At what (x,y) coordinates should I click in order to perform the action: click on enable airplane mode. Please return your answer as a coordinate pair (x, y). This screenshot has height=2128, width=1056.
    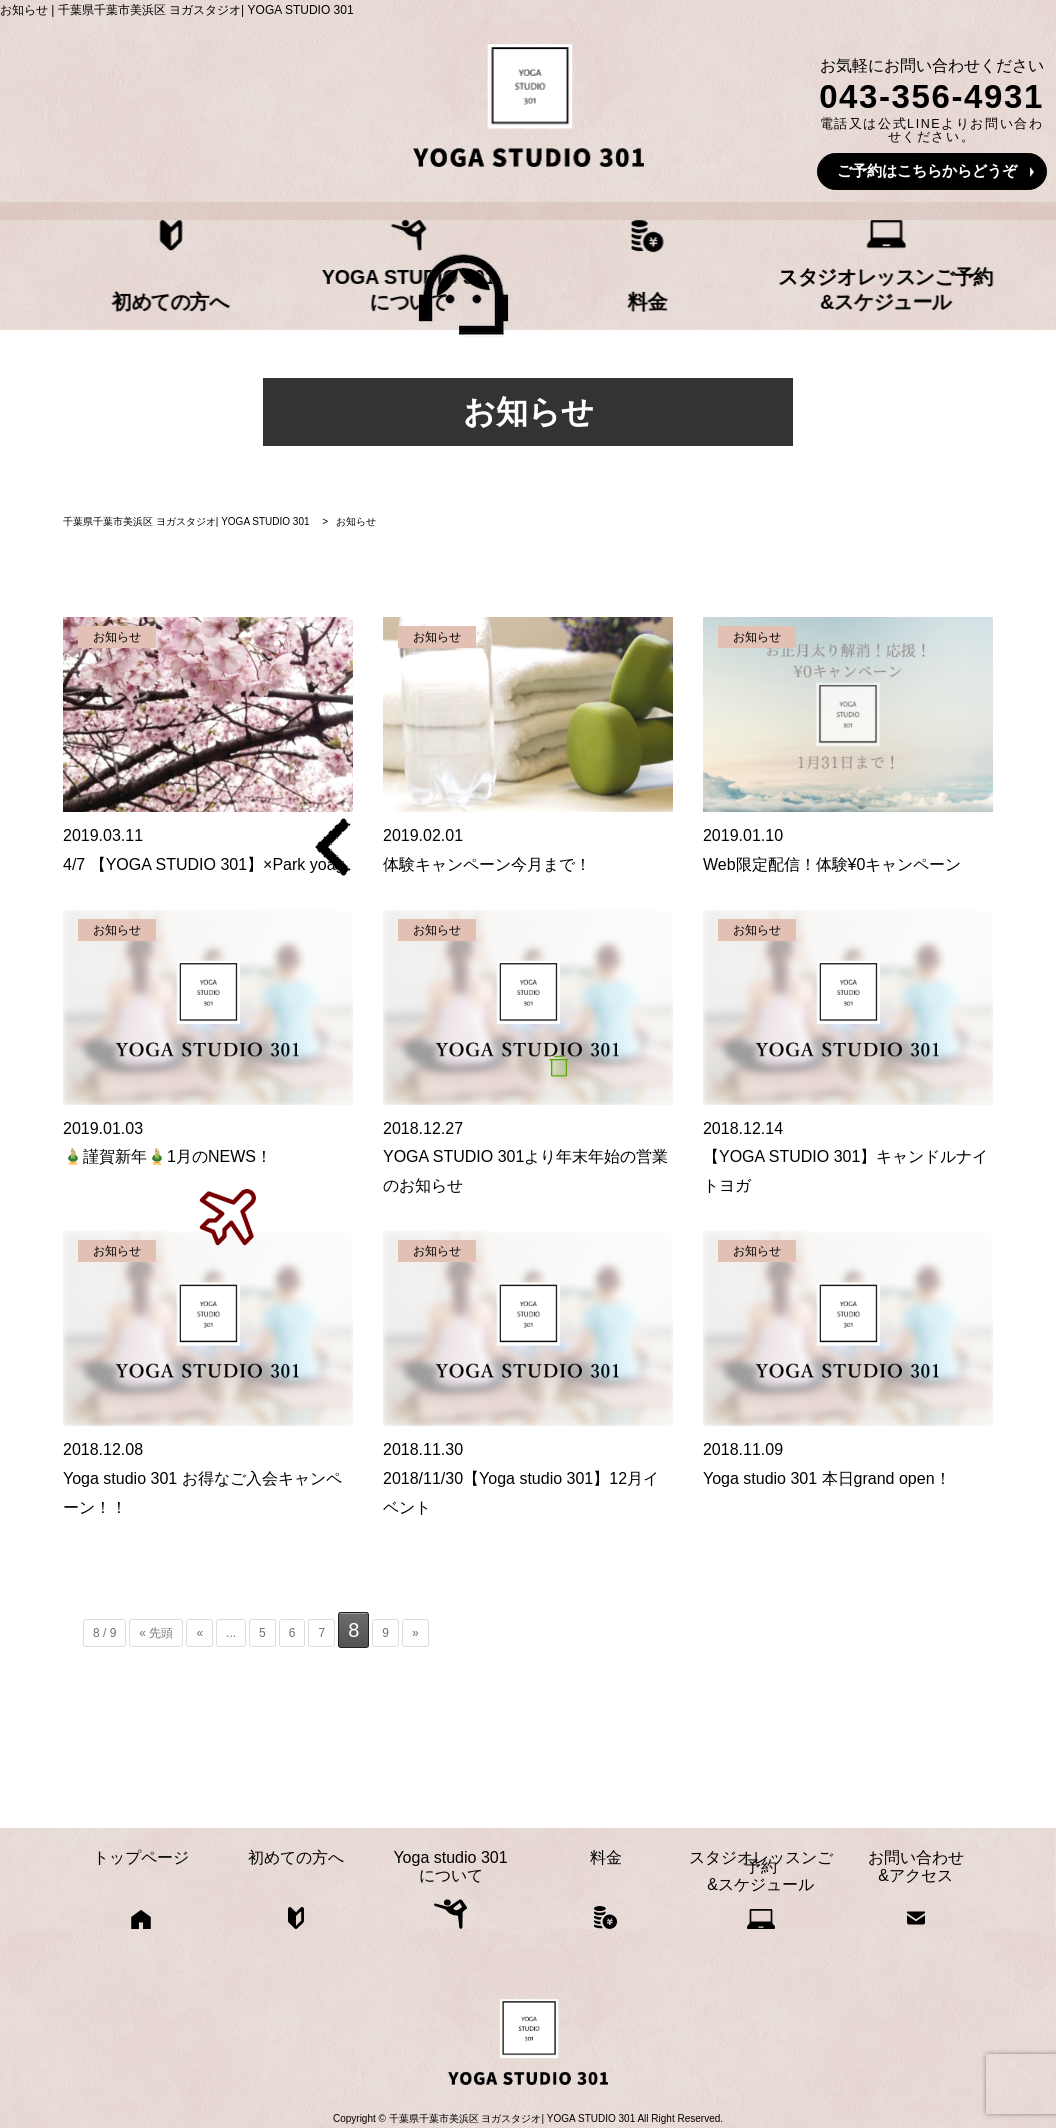
    Looking at the image, I should click on (229, 1216).